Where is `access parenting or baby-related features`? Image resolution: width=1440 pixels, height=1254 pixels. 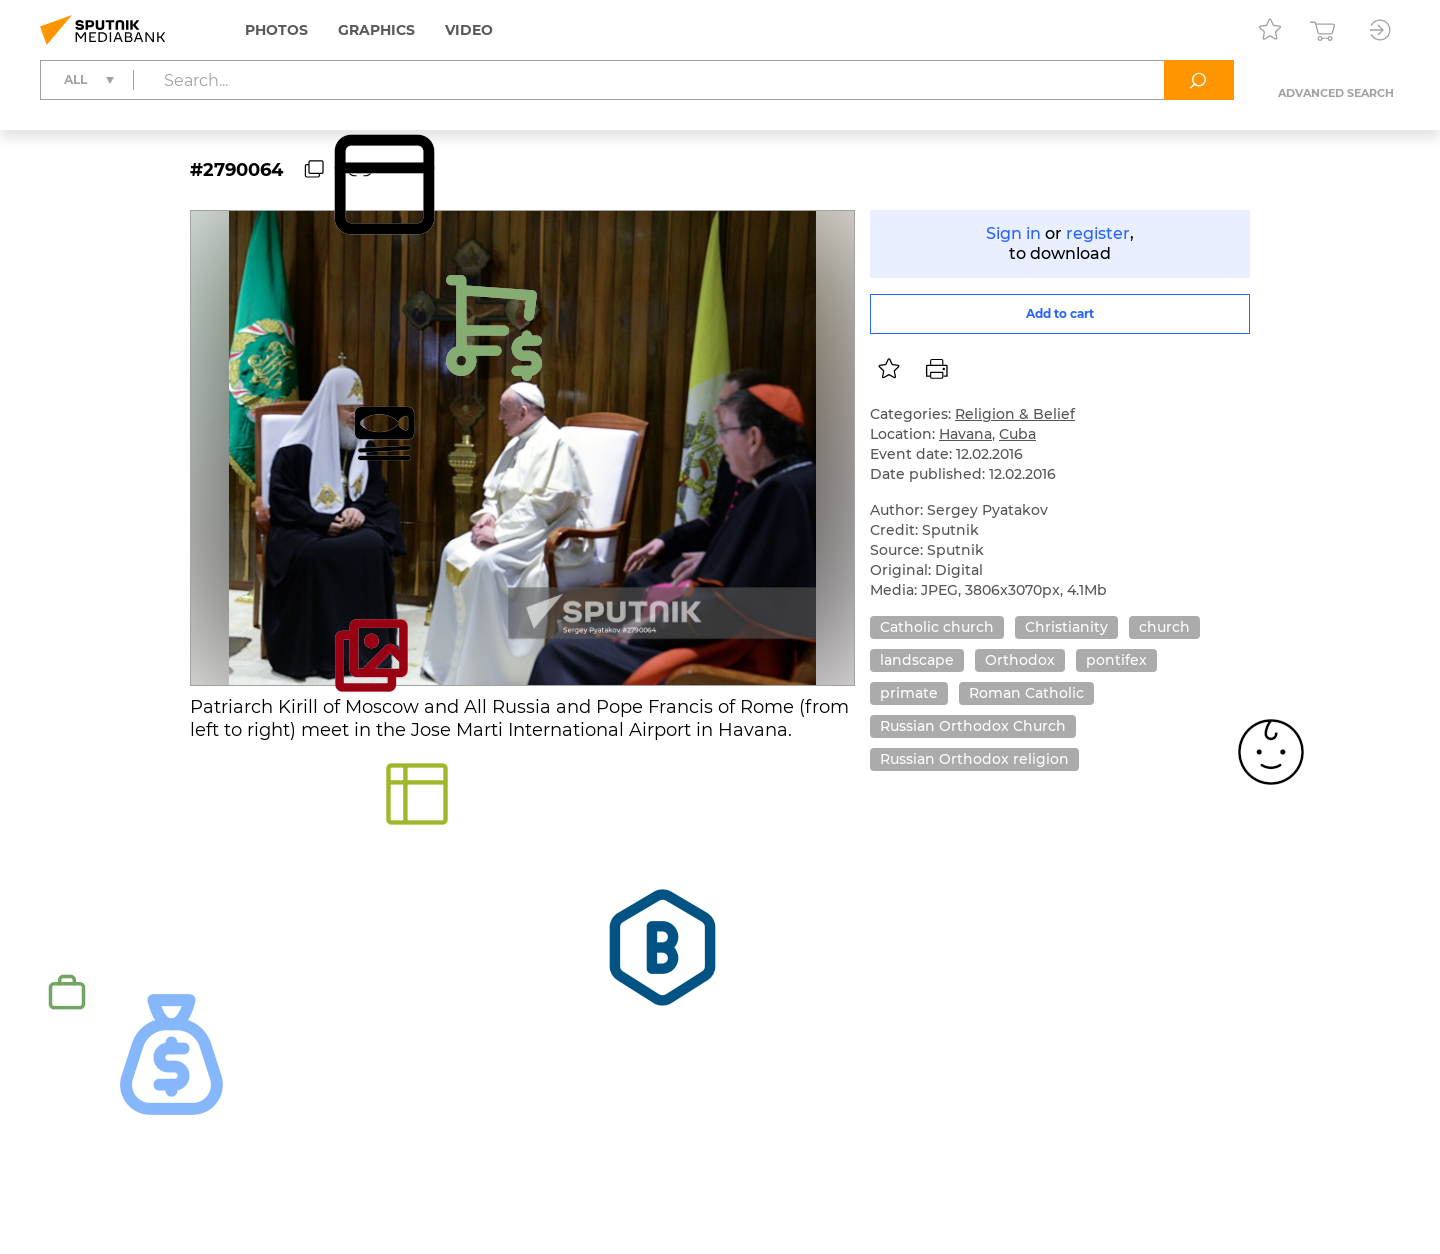
access parenting or baby-related features is located at coordinates (1271, 752).